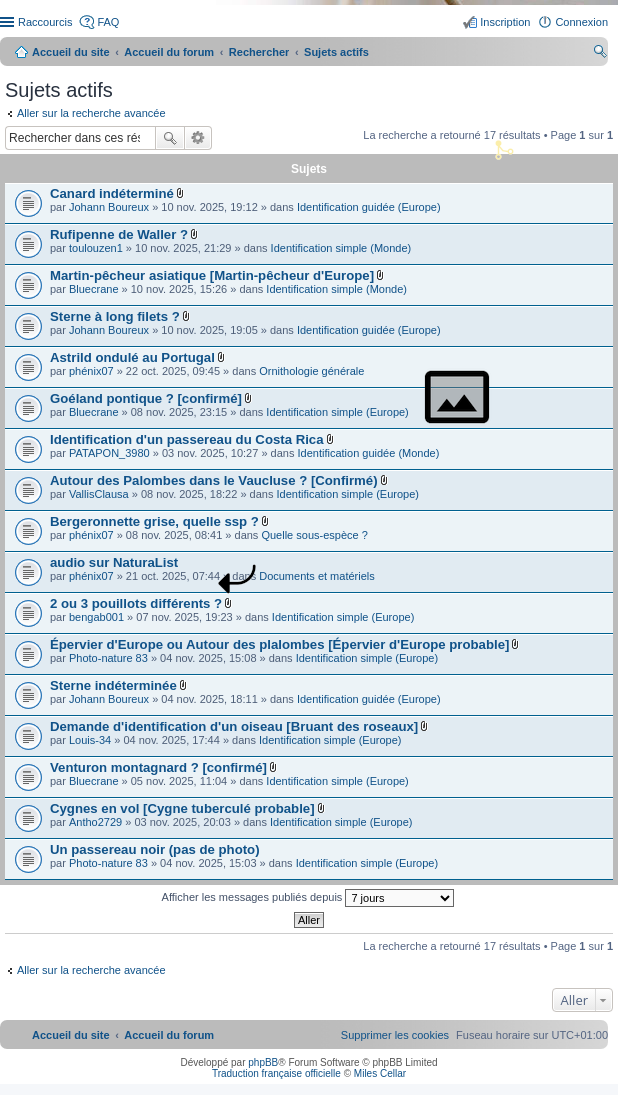  Describe the element at coordinates (237, 579) in the screenshot. I see `reply to a message` at that location.